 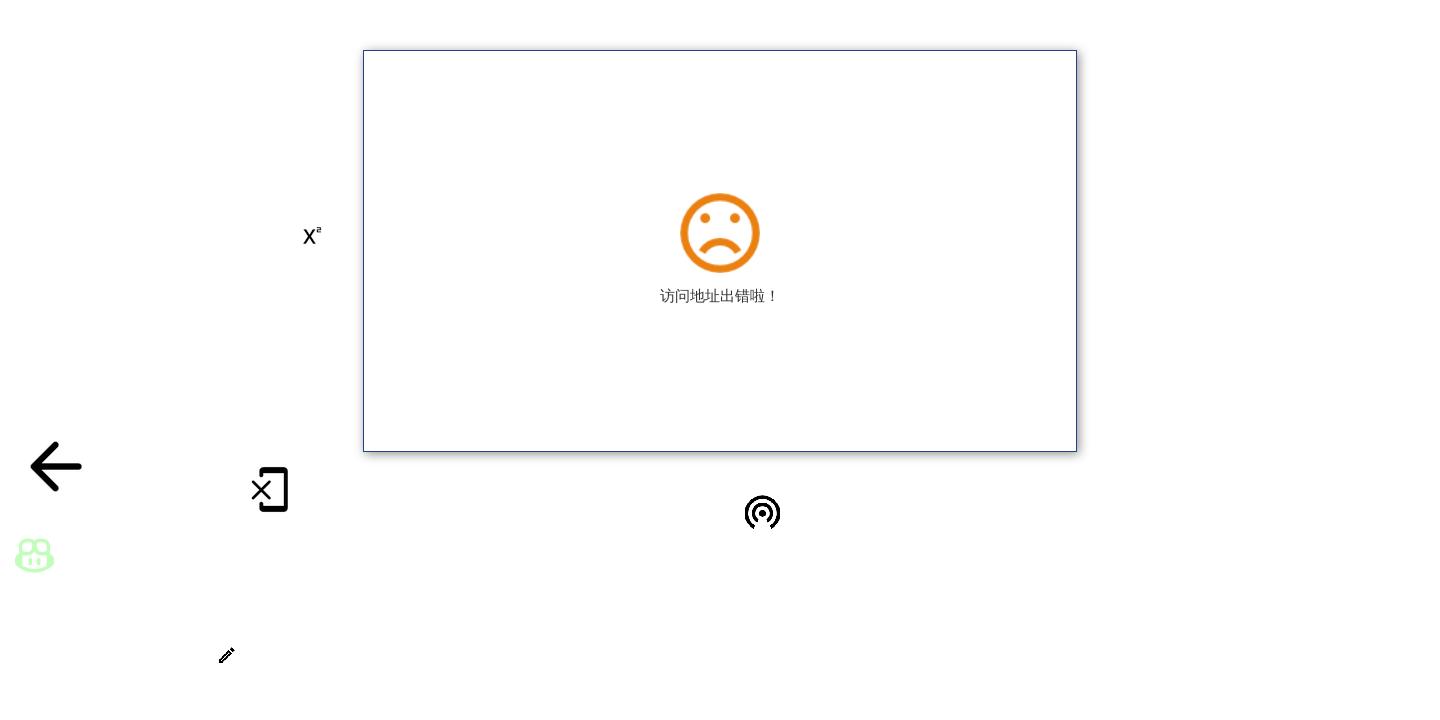 What do you see at coordinates (309, 235) in the screenshot?
I see `format selected text as superscript` at bounding box center [309, 235].